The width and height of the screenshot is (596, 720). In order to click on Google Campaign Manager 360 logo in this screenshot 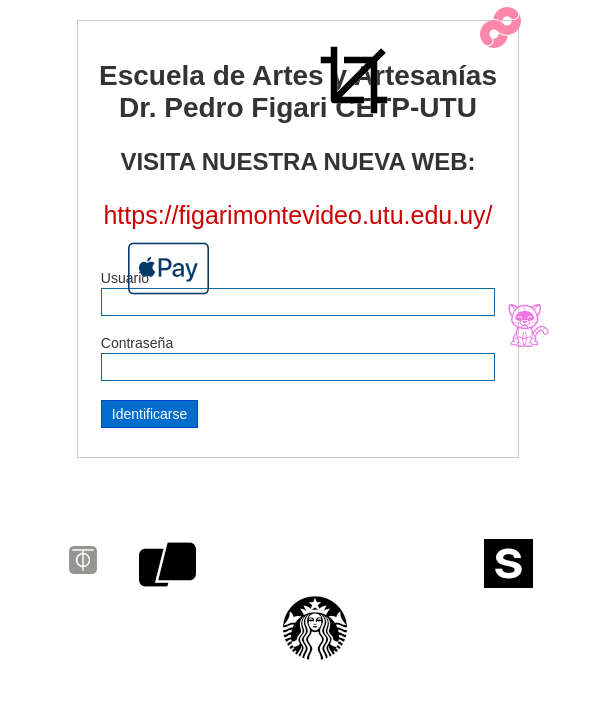, I will do `click(500, 27)`.